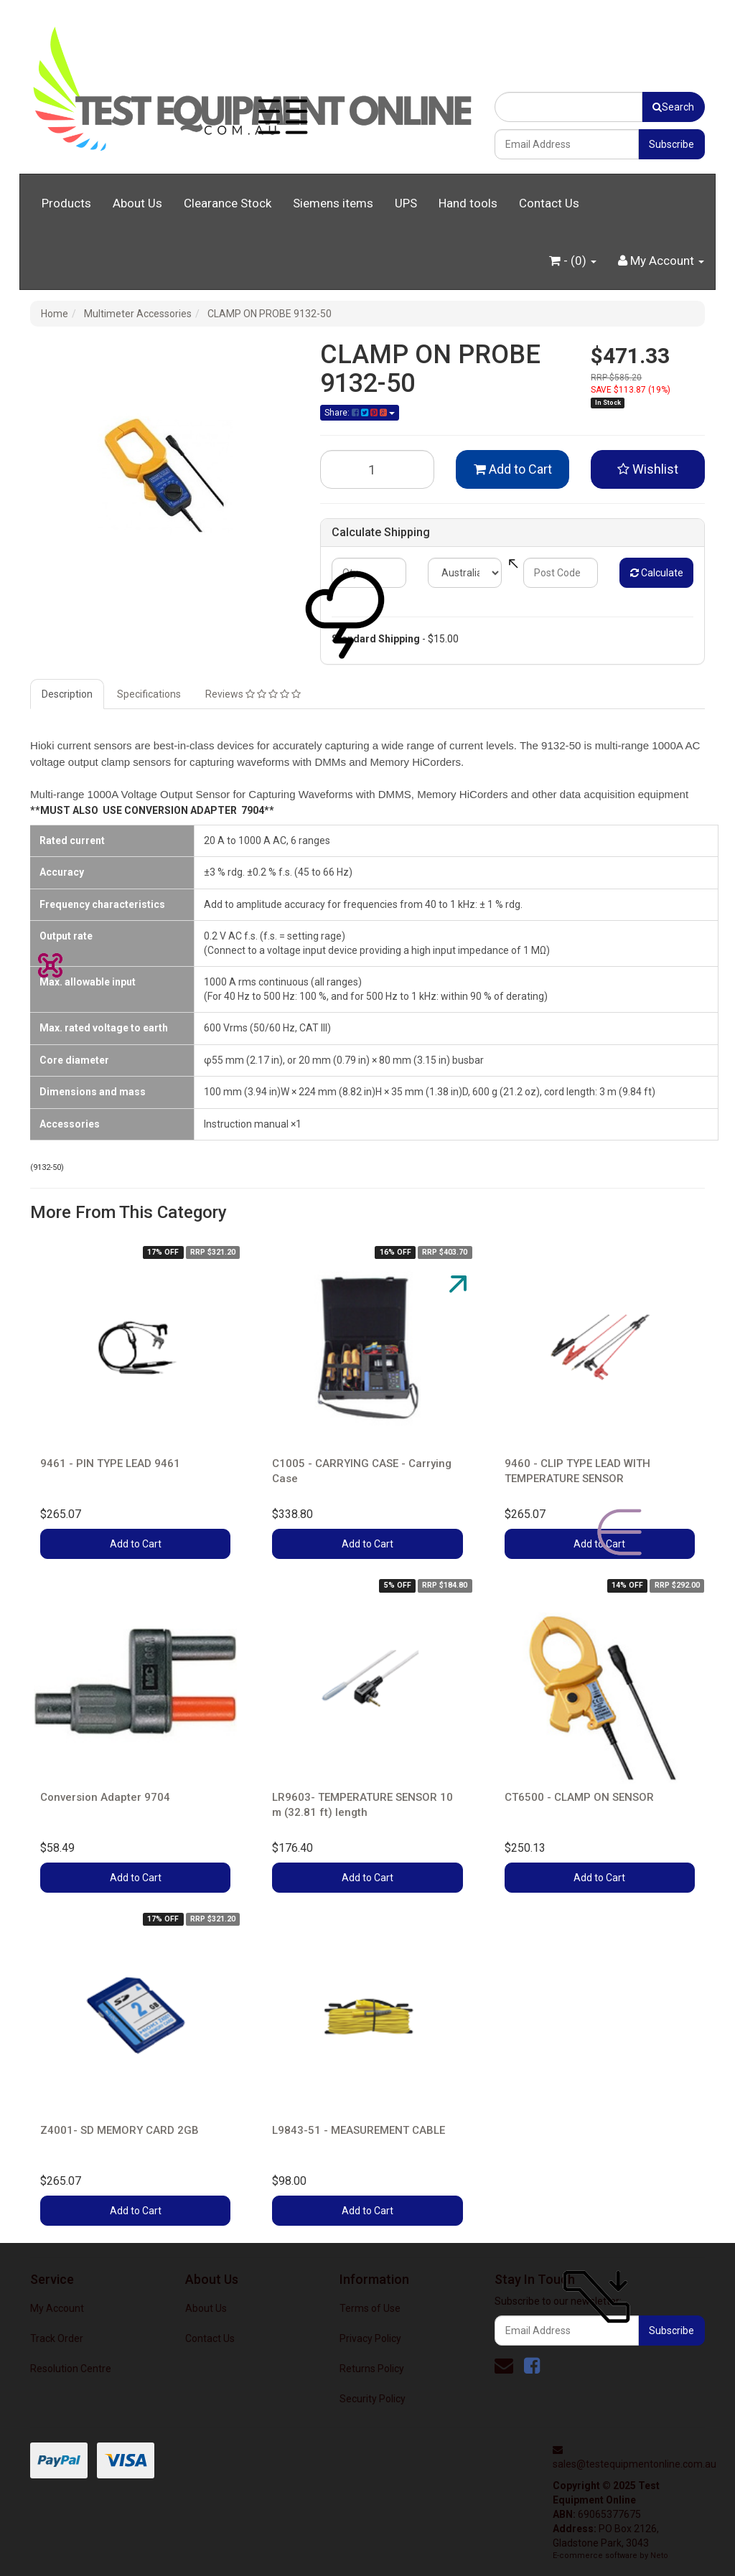 The width and height of the screenshot is (735, 2576). Describe the element at coordinates (283, 118) in the screenshot. I see `switch to multi-column text layout` at that location.